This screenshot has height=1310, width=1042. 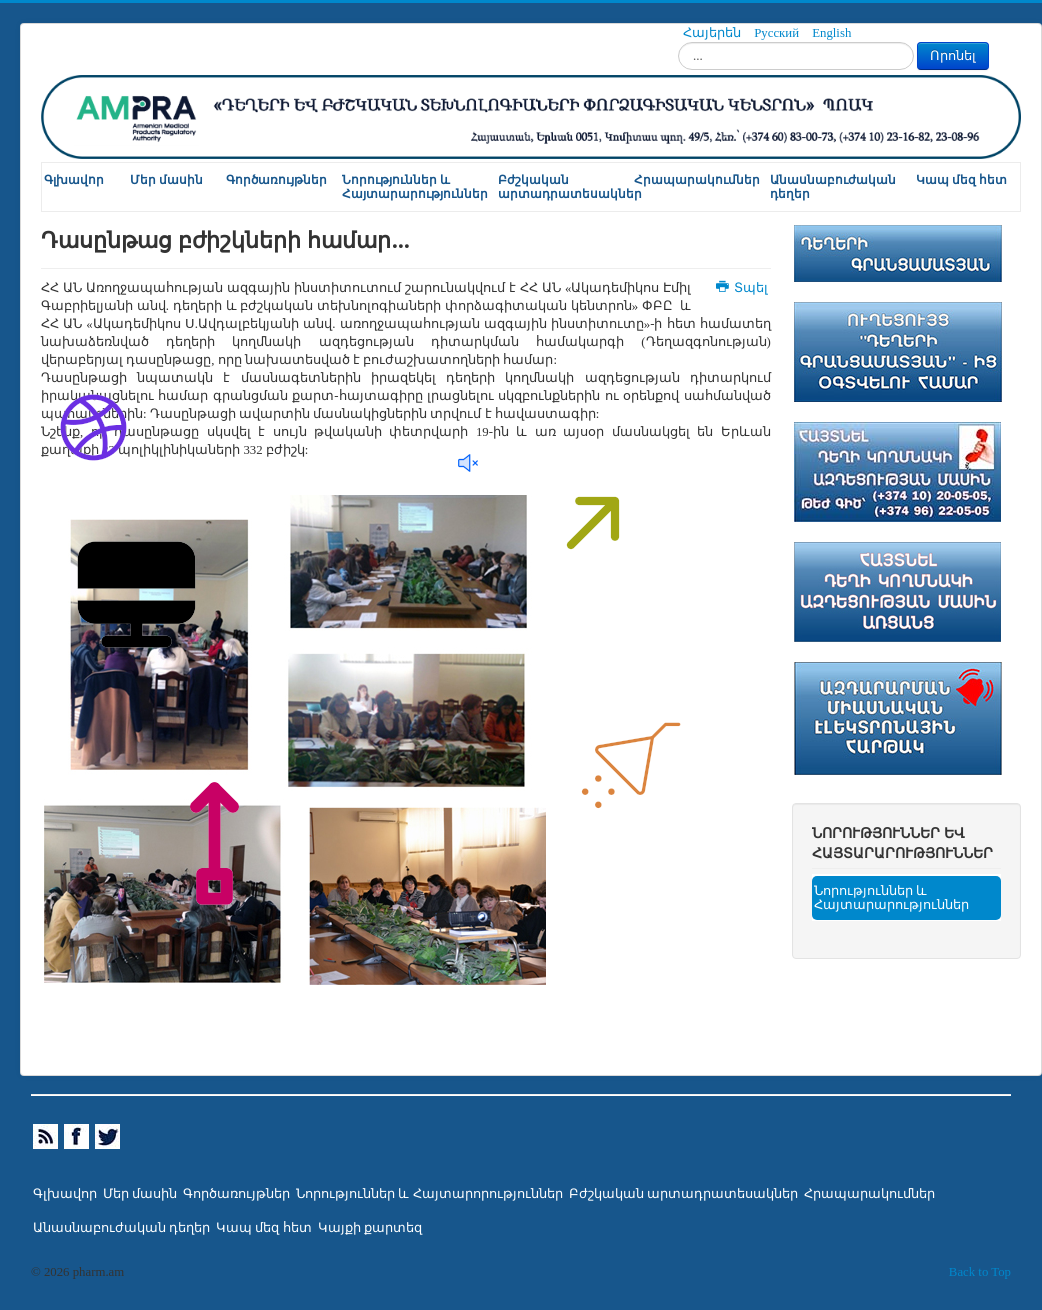 What do you see at coordinates (593, 523) in the screenshot?
I see `open link in new tab or window` at bounding box center [593, 523].